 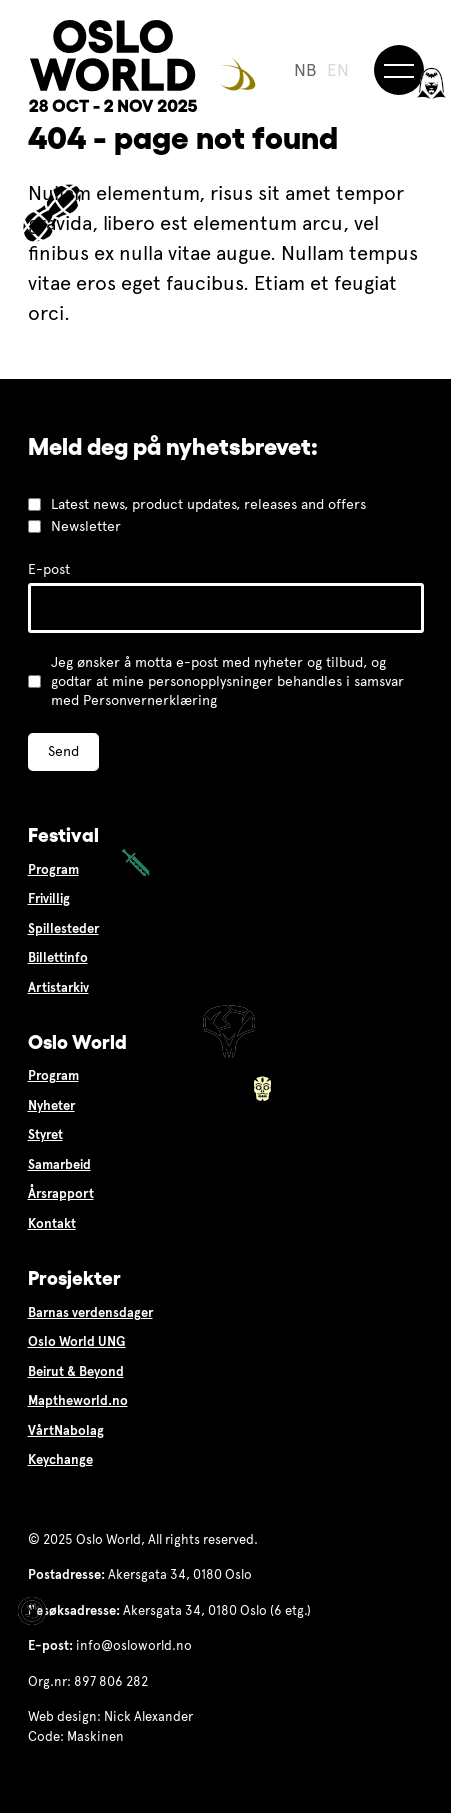 I want to click on indicates an interactive or usable item, so click(x=32, y=1611).